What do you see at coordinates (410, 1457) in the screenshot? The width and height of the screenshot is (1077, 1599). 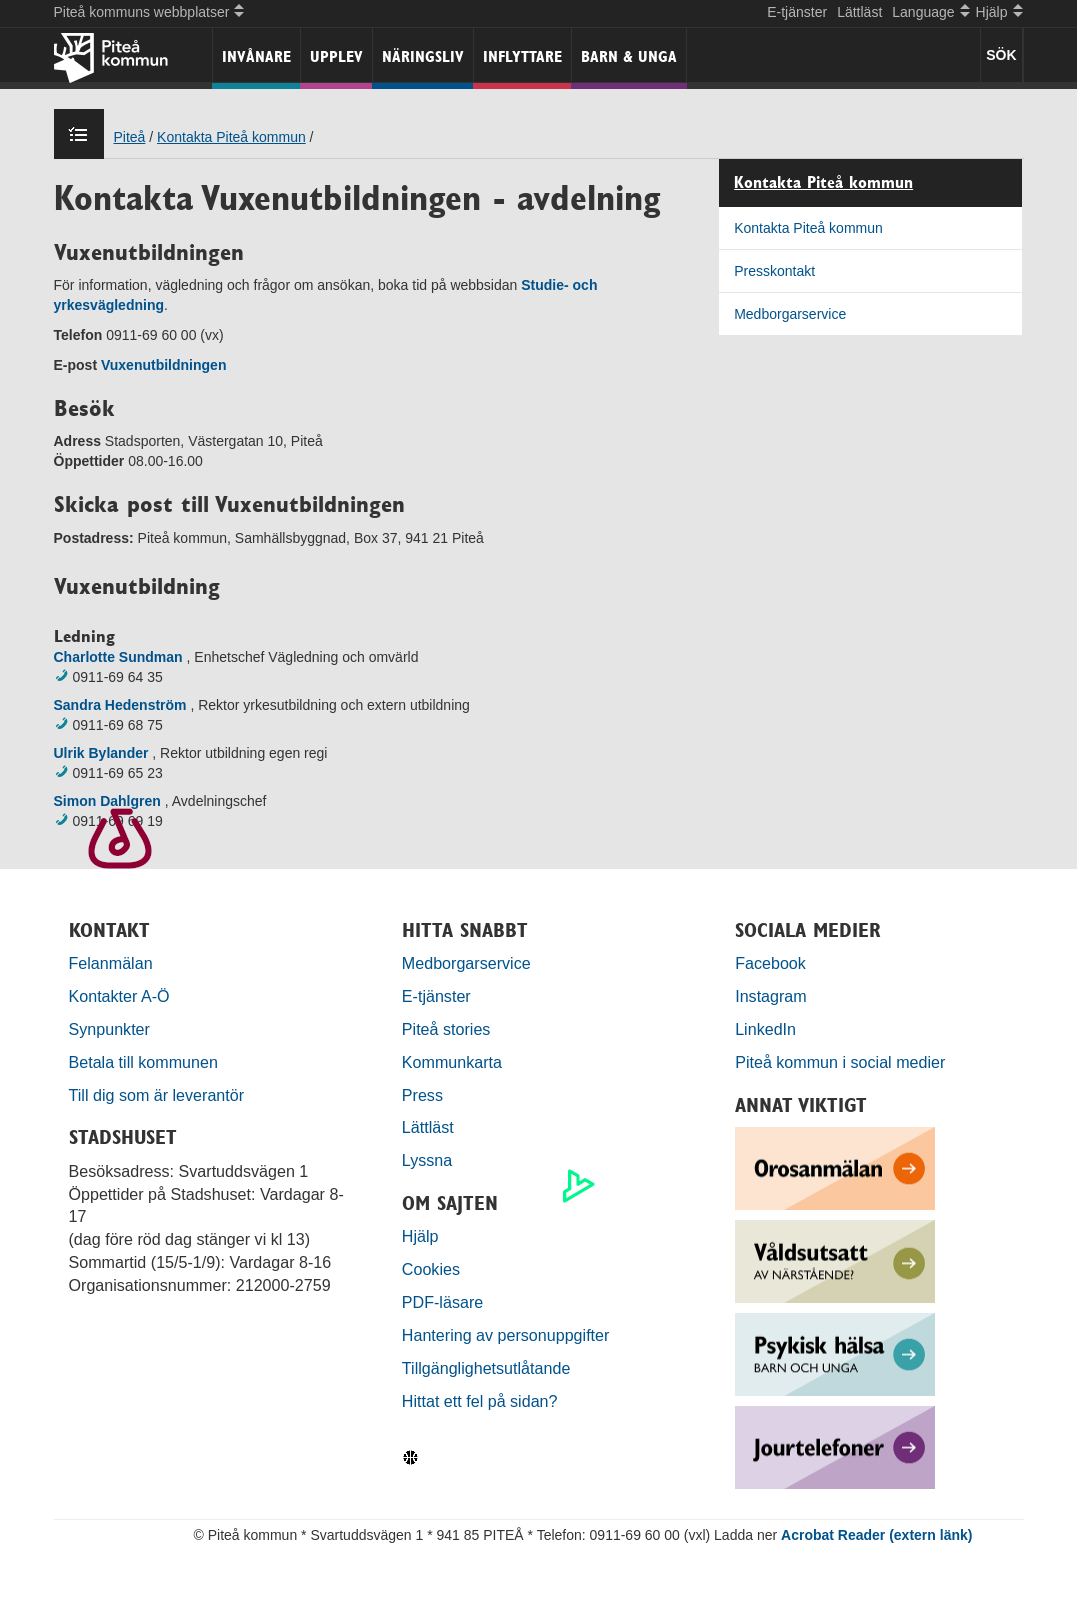 I see `access basketball scores or sports content` at bounding box center [410, 1457].